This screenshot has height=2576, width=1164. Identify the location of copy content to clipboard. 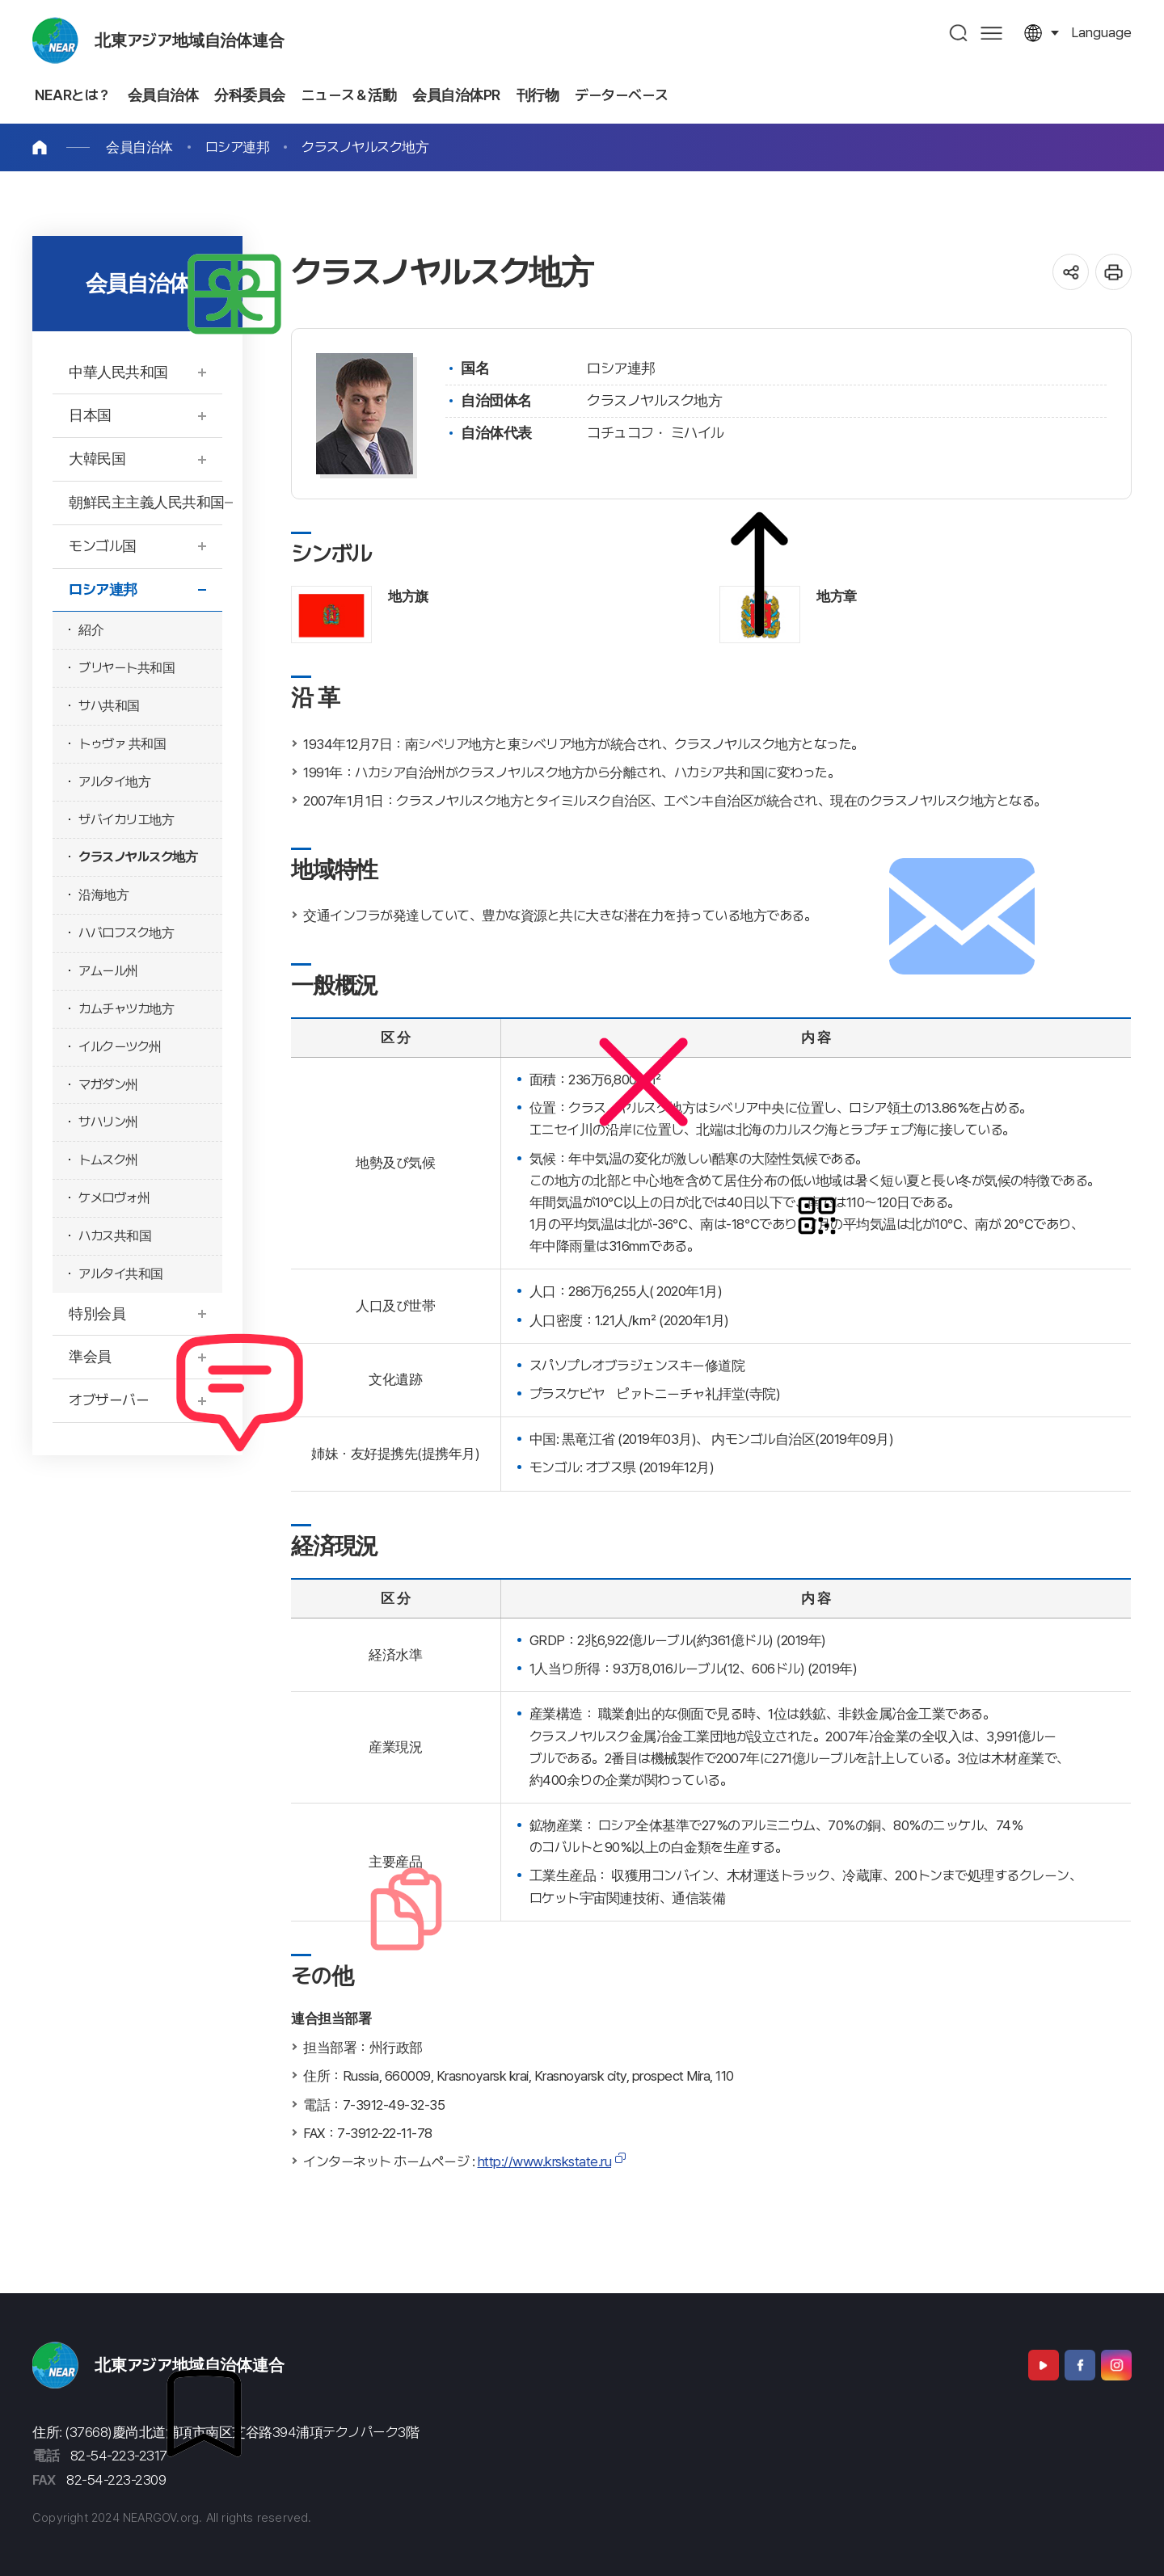
(406, 1909).